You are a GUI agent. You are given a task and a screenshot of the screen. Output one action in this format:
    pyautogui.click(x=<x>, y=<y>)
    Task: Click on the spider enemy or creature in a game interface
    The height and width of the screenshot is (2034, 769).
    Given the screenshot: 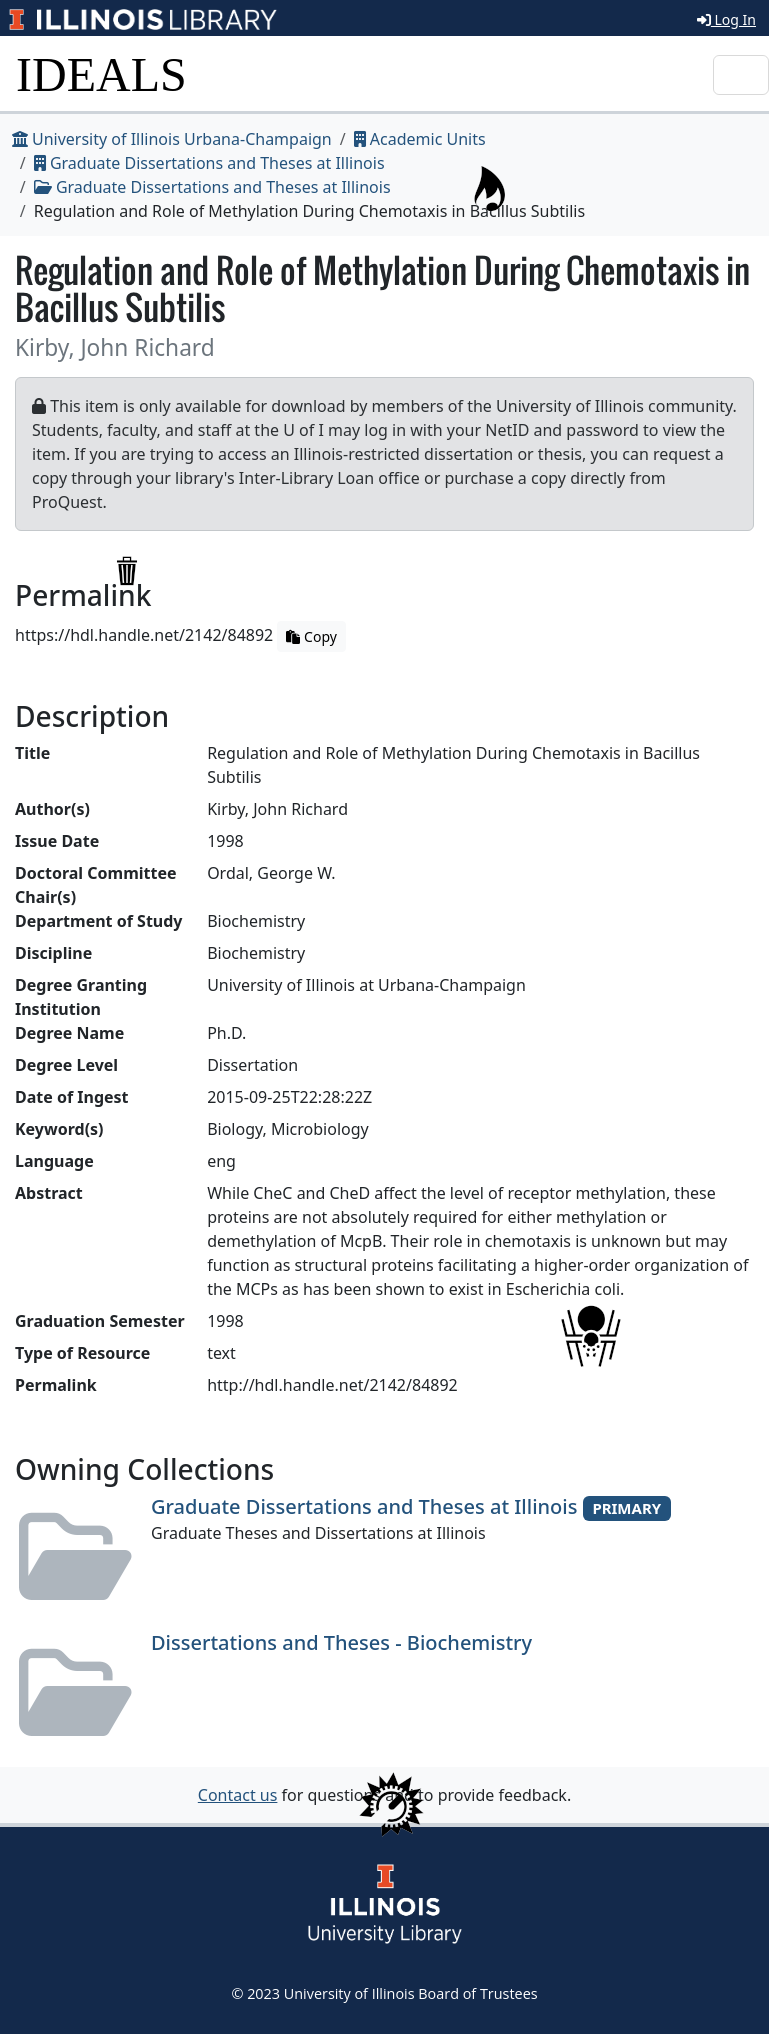 What is the action you would take?
    pyautogui.click(x=591, y=1336)
    